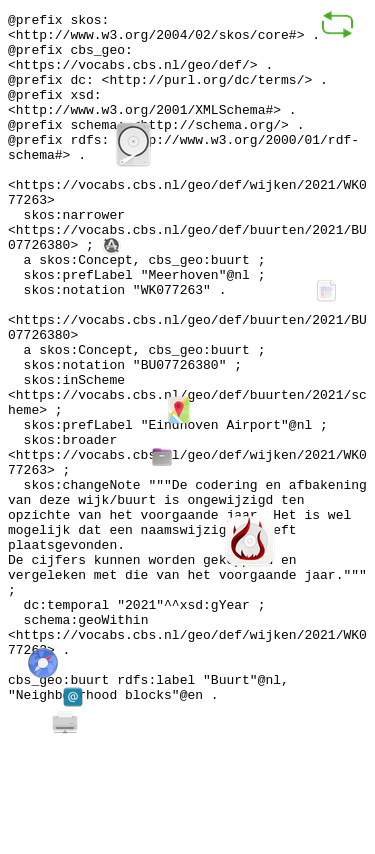 The image size is (375, 854). I want to click on open a script or code file, so click(326, 290).